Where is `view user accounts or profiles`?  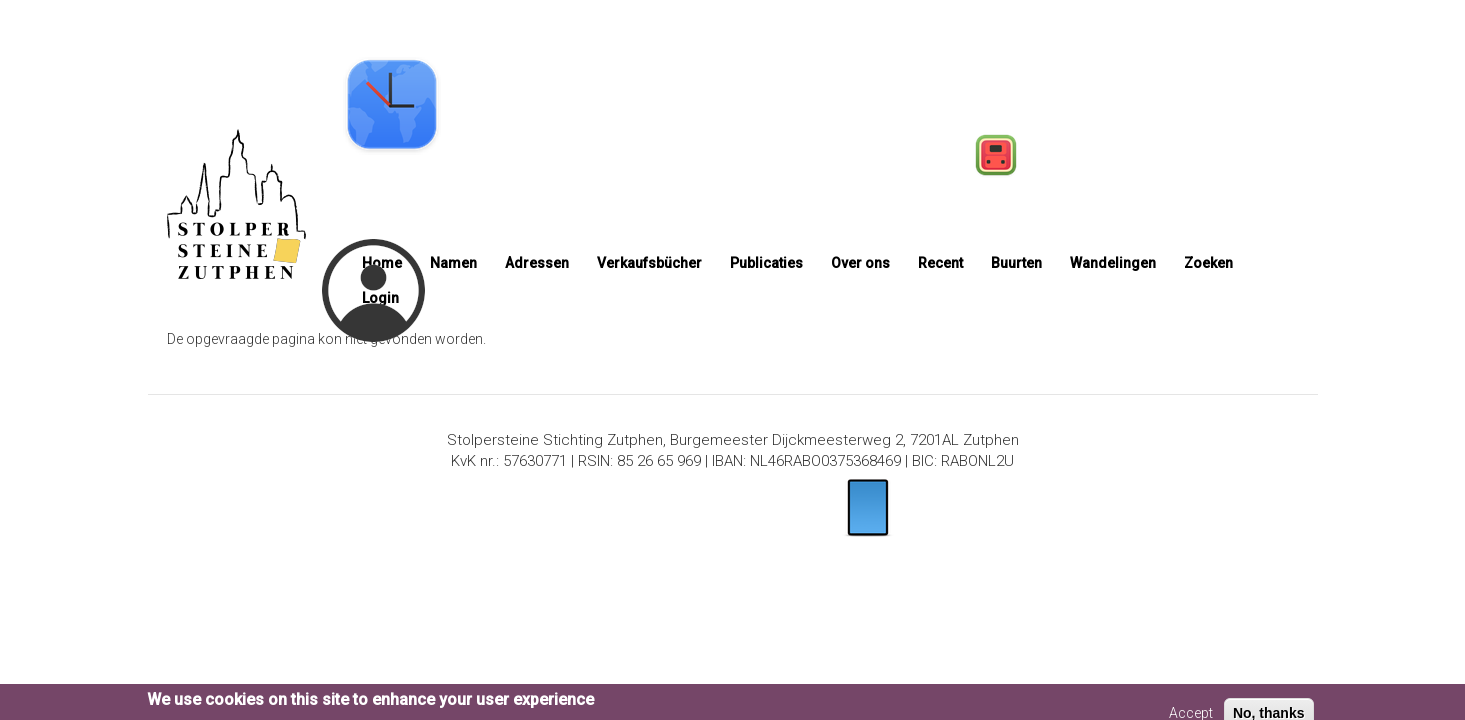
view user accounts or profiles is located at coordinates (373, 290).